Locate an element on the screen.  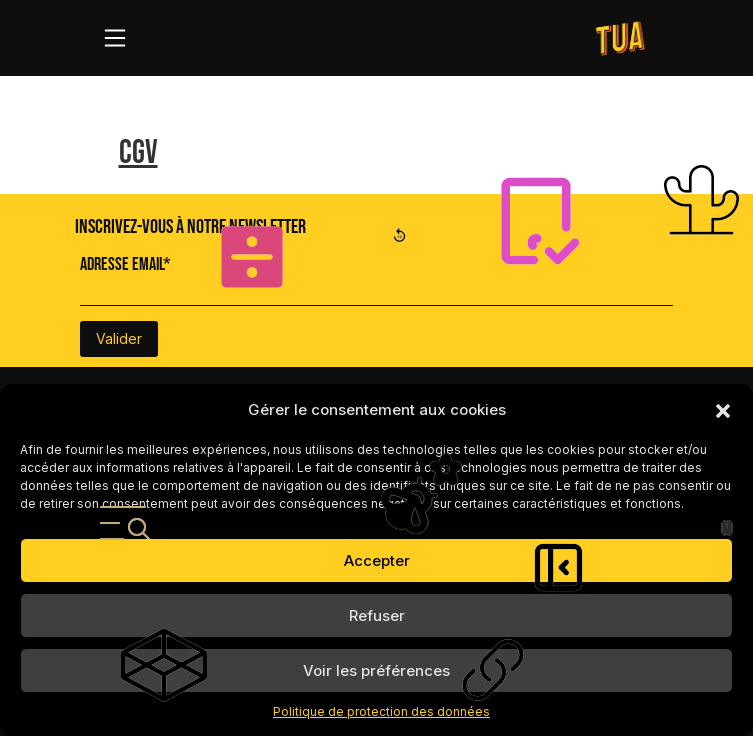
collapse the left sidebar is located at coordinates (558, 567).